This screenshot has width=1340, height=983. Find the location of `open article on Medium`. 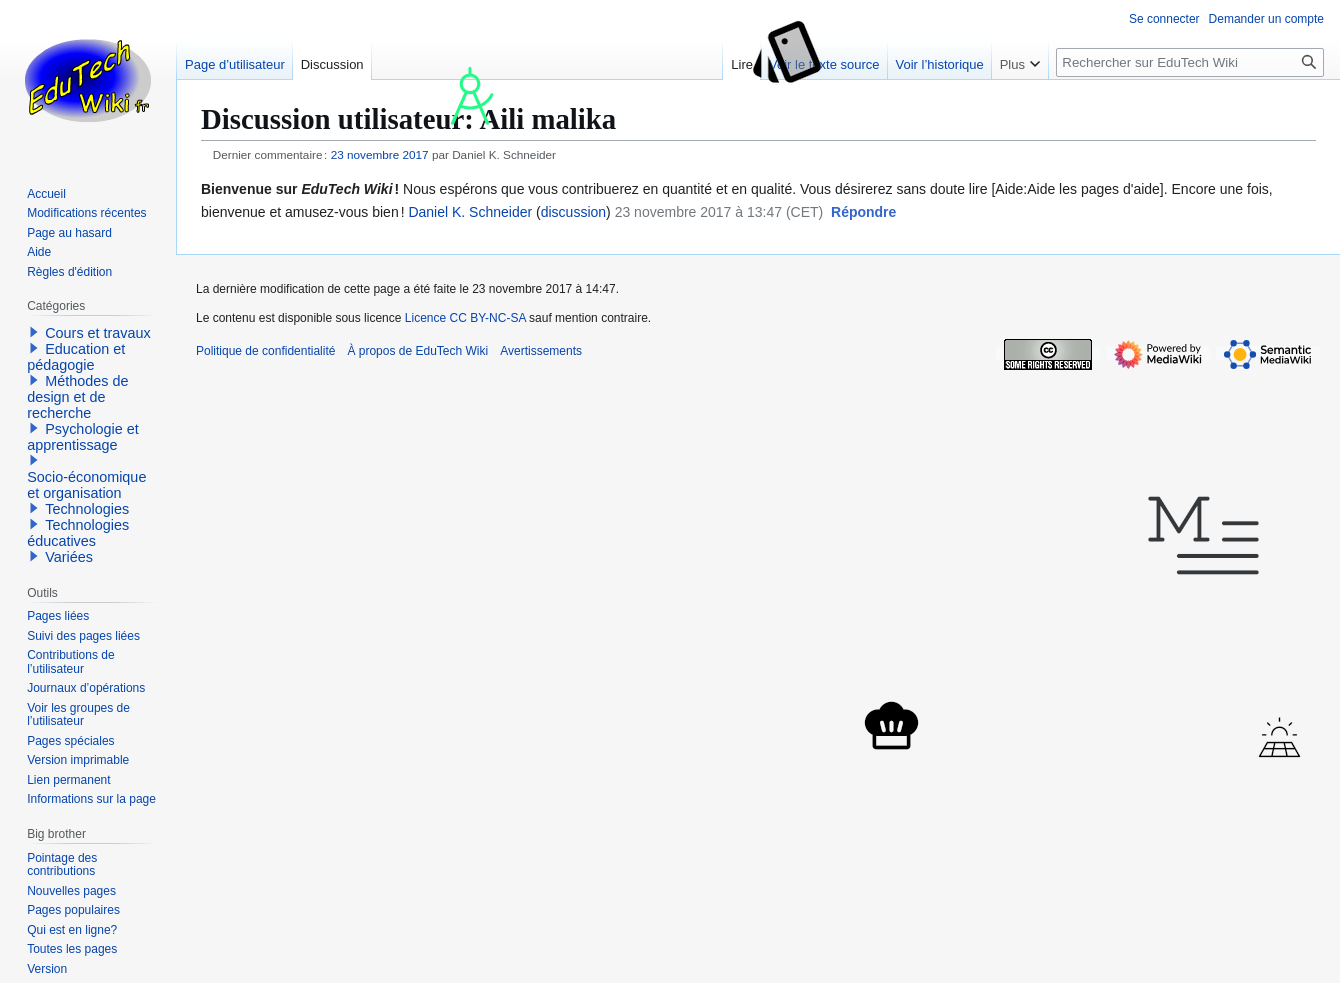

open article on Medium is located at coordinates (1203, 535).